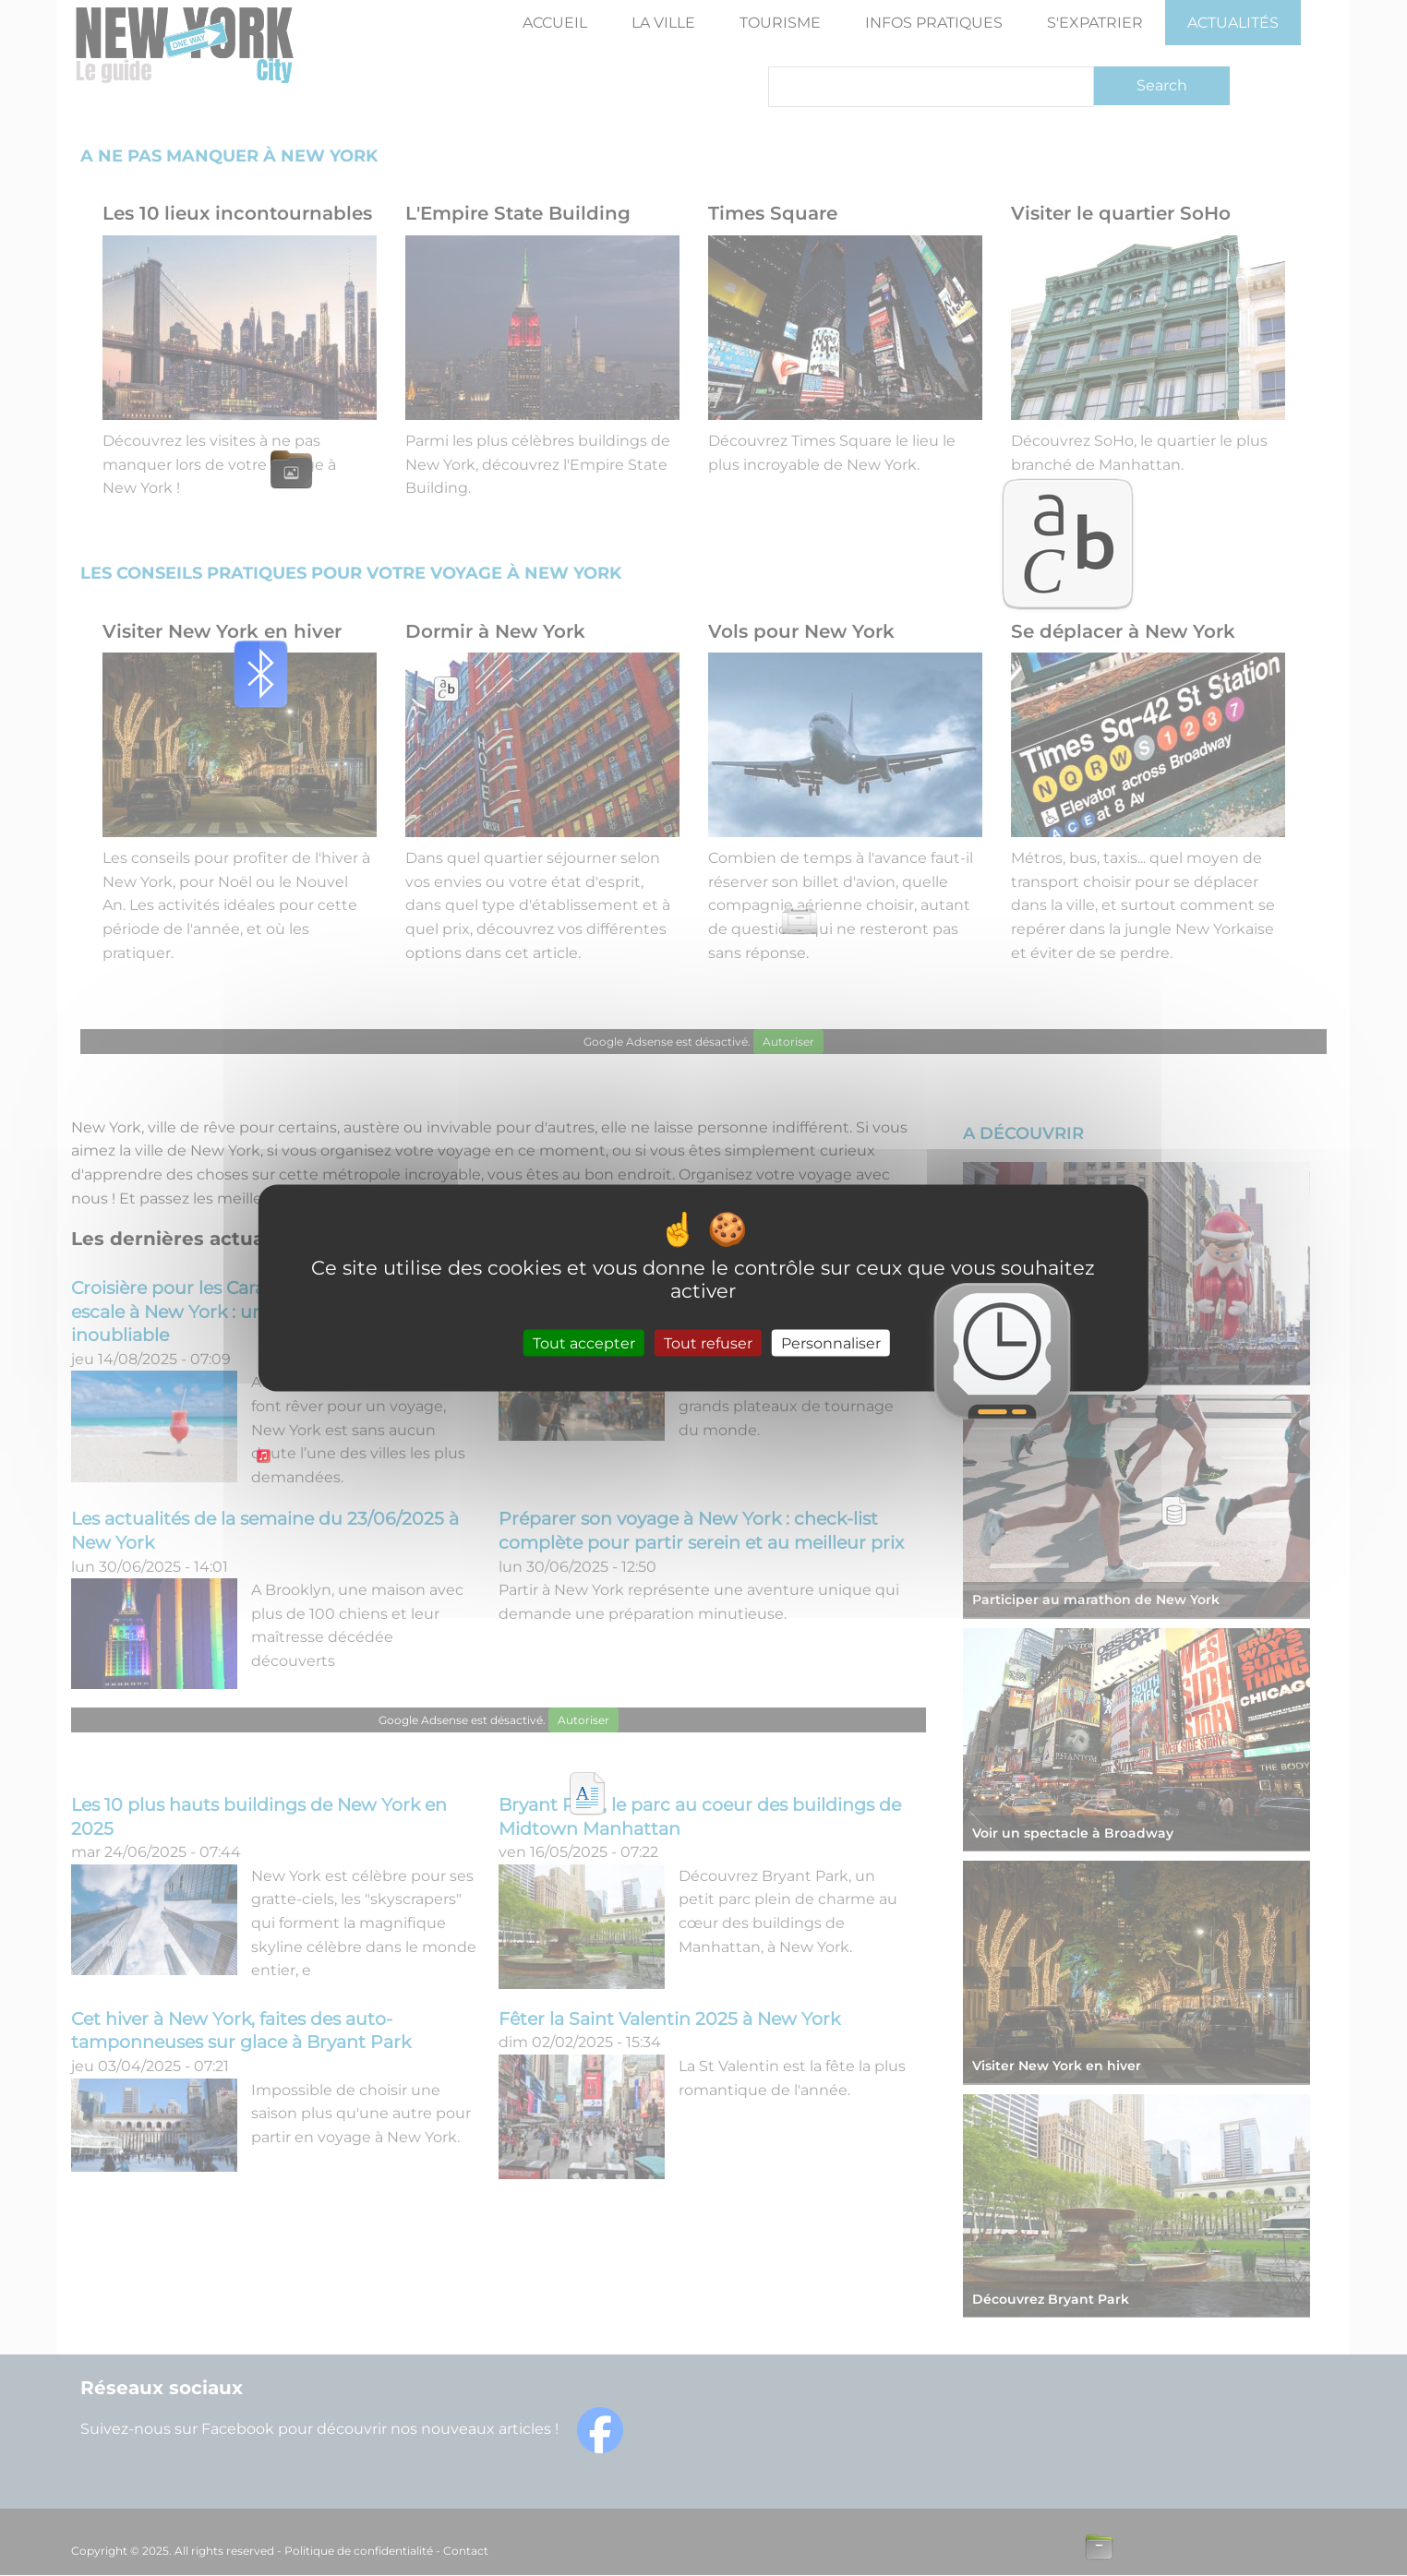 Image resolution: width=1407 pixels, height=2576 pixels. Describe the element at coordinates (800, 921) in the screenshot. I see `access printer settings` at that location.